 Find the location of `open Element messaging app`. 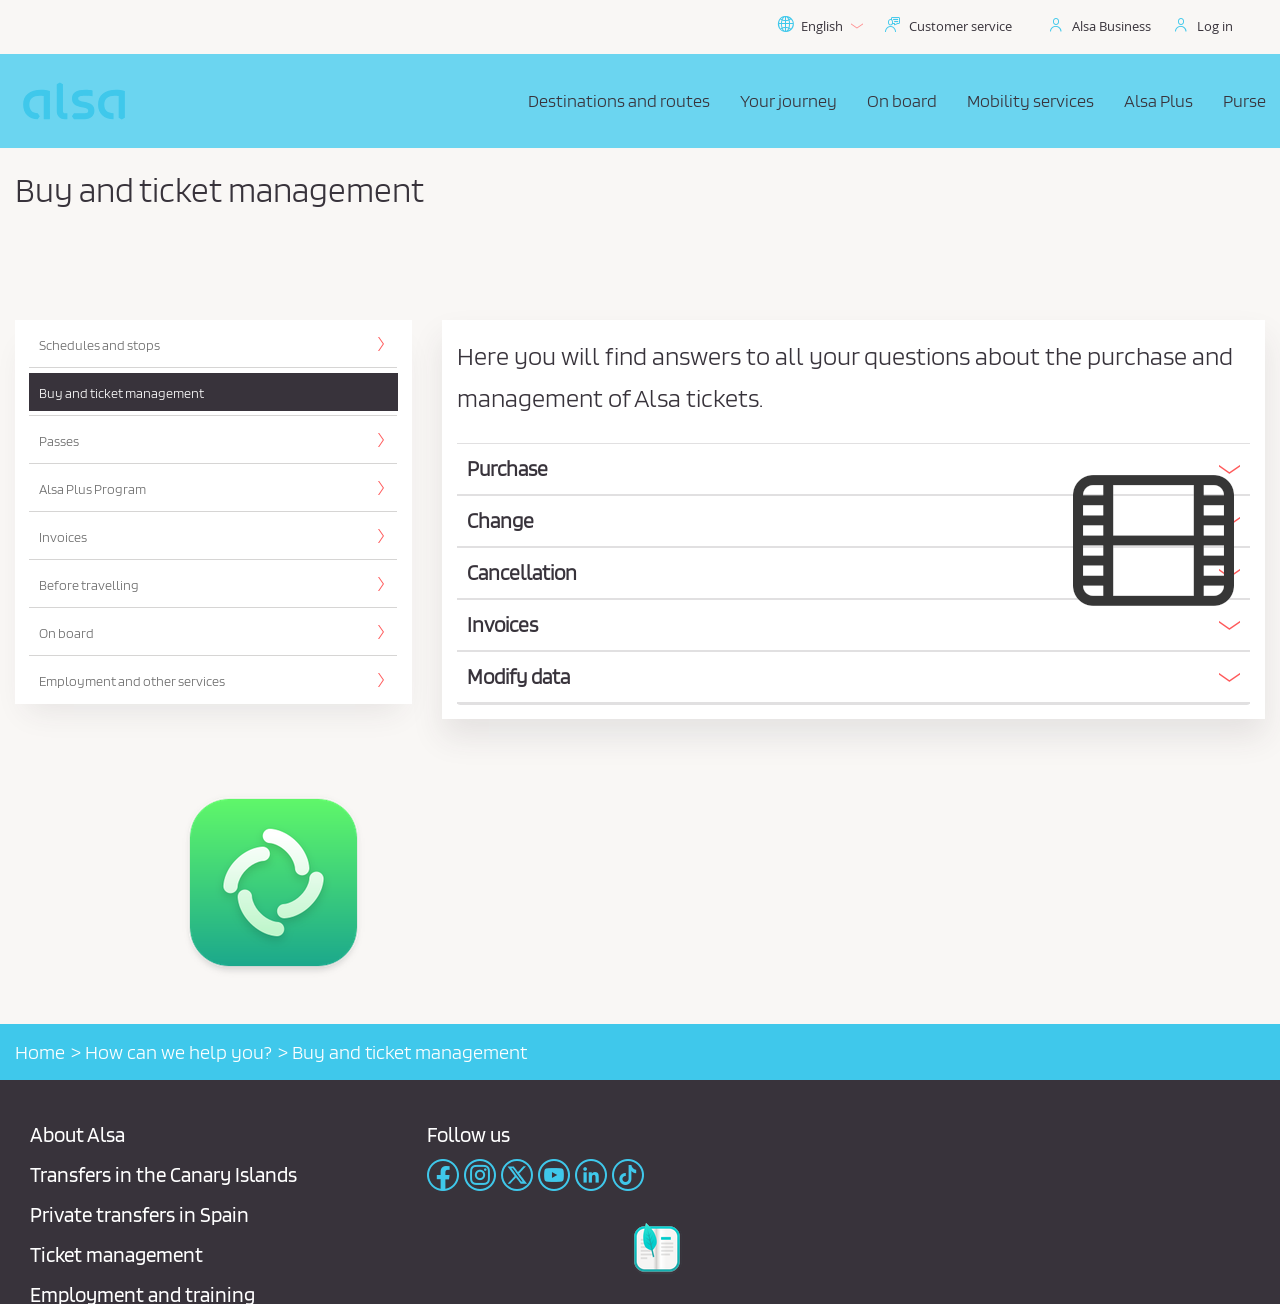

open Element messaging app is located at coordinates (273, 882).